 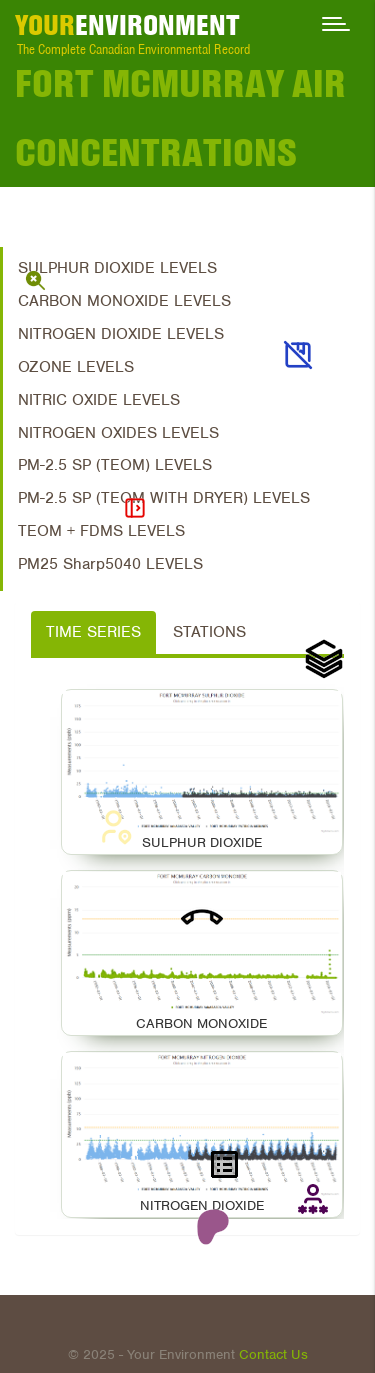 What do you see at coordinates (313, 1199) in the screenshot?
I see `enter user password to sign in` at bounding box center [313, 1199].